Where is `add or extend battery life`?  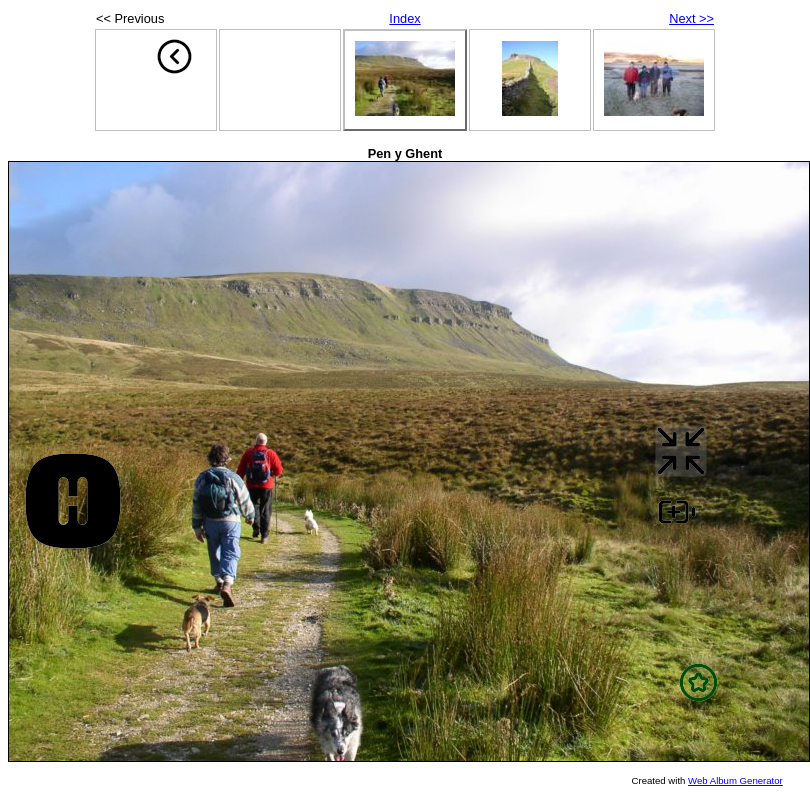
add or extend battery life is located at coordinates (677, 512).